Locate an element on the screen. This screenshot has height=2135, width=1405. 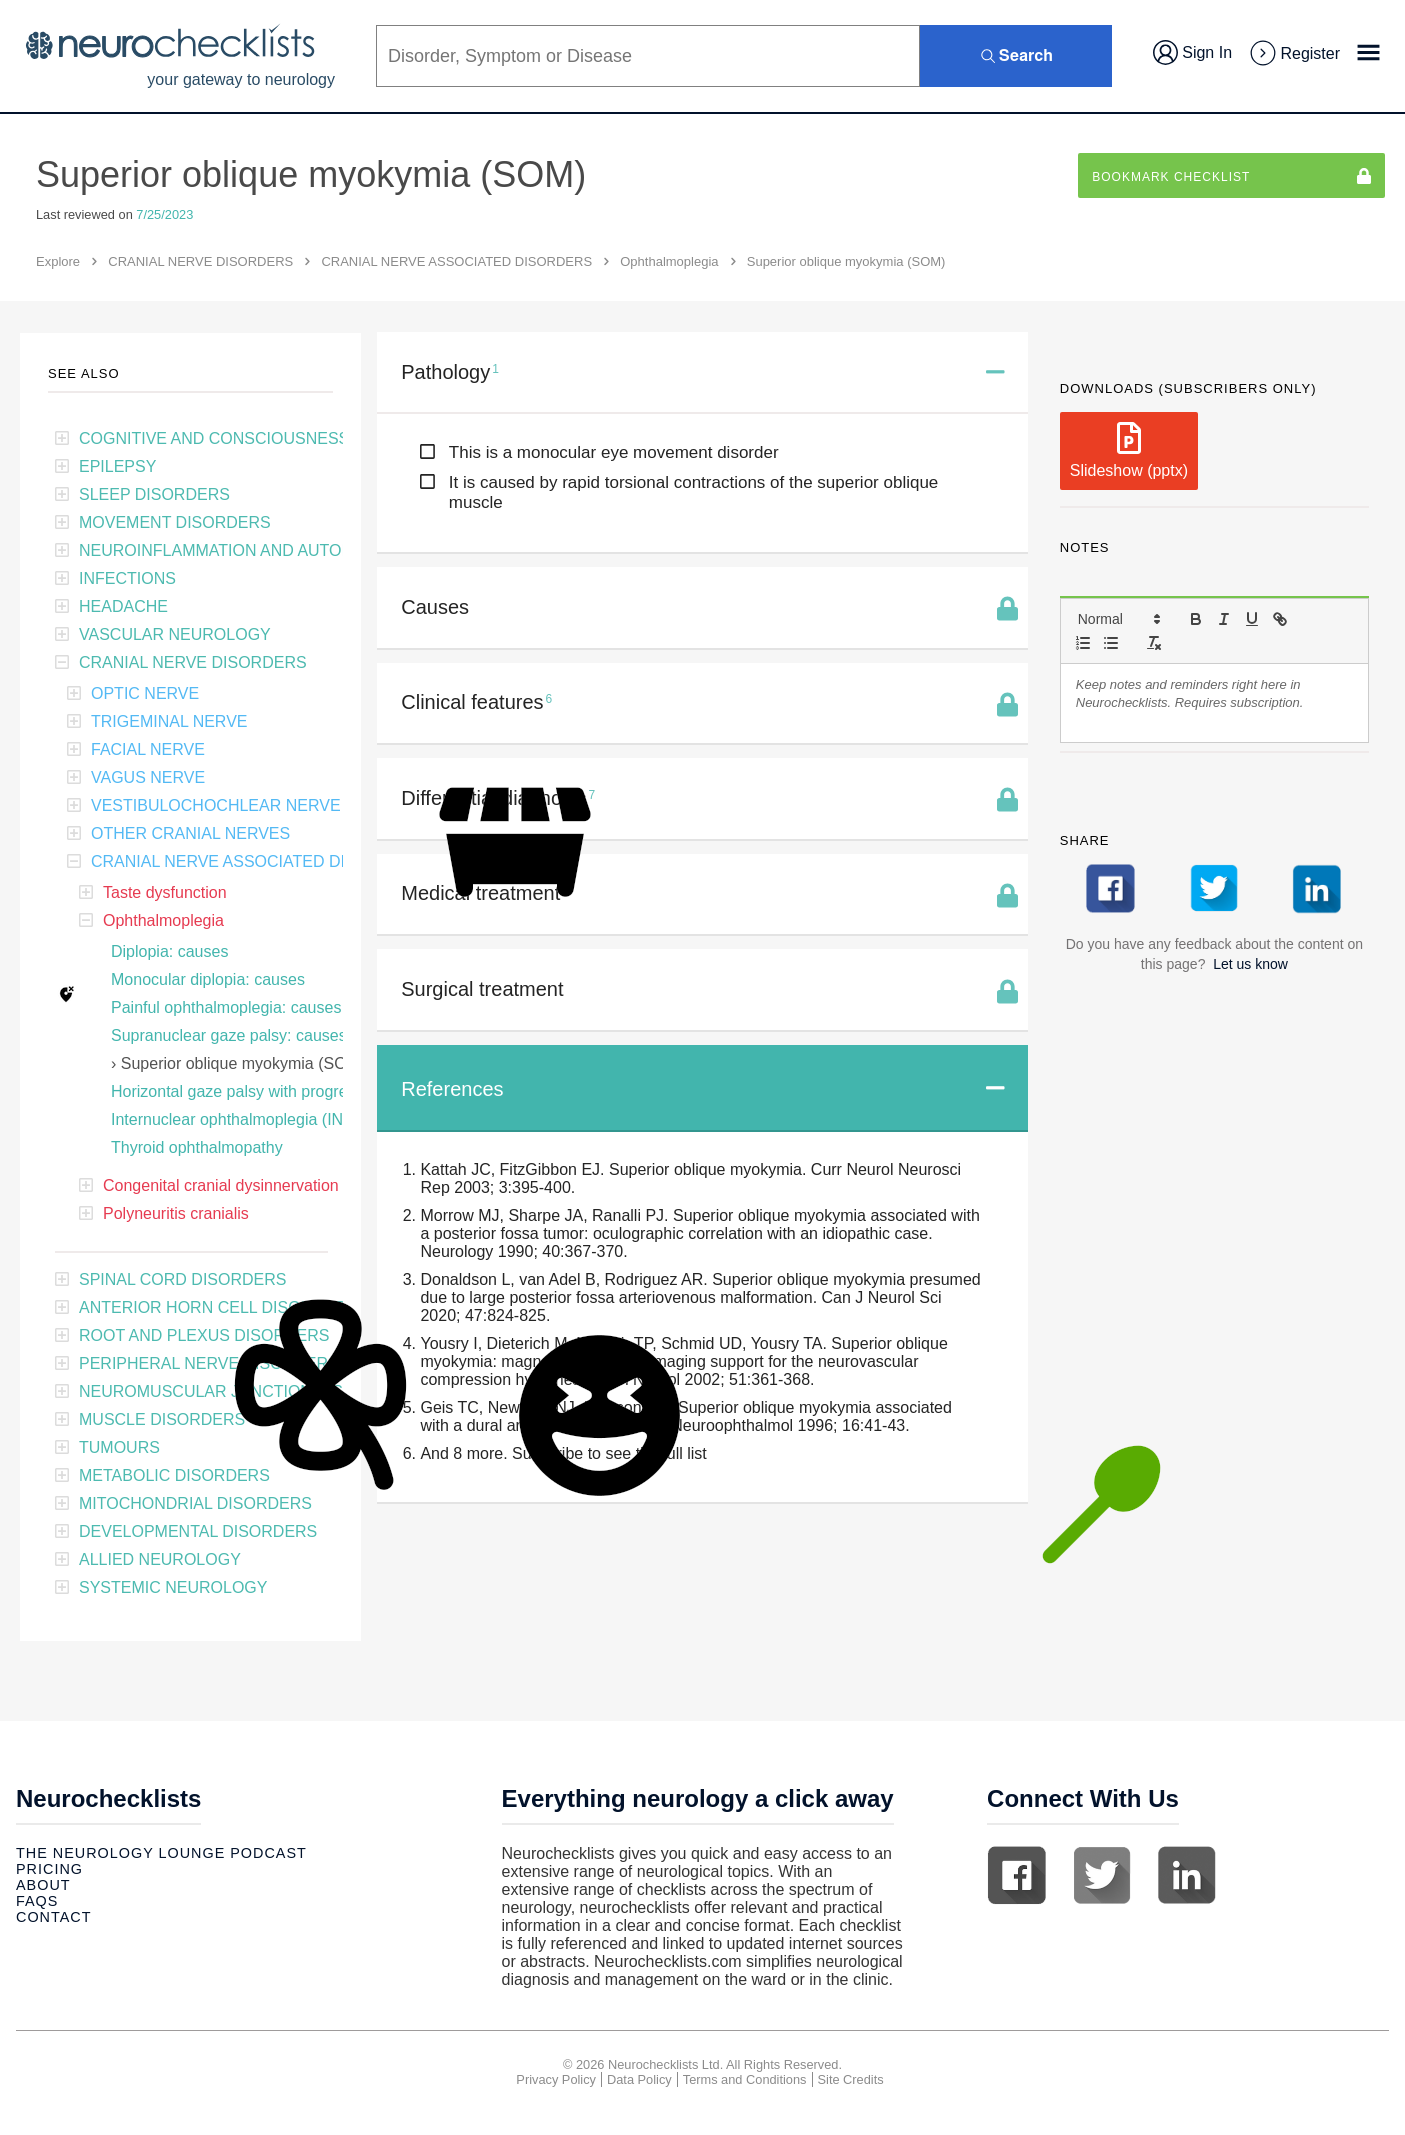
react with a laughing emoji is located at coordinates (599, 1415).